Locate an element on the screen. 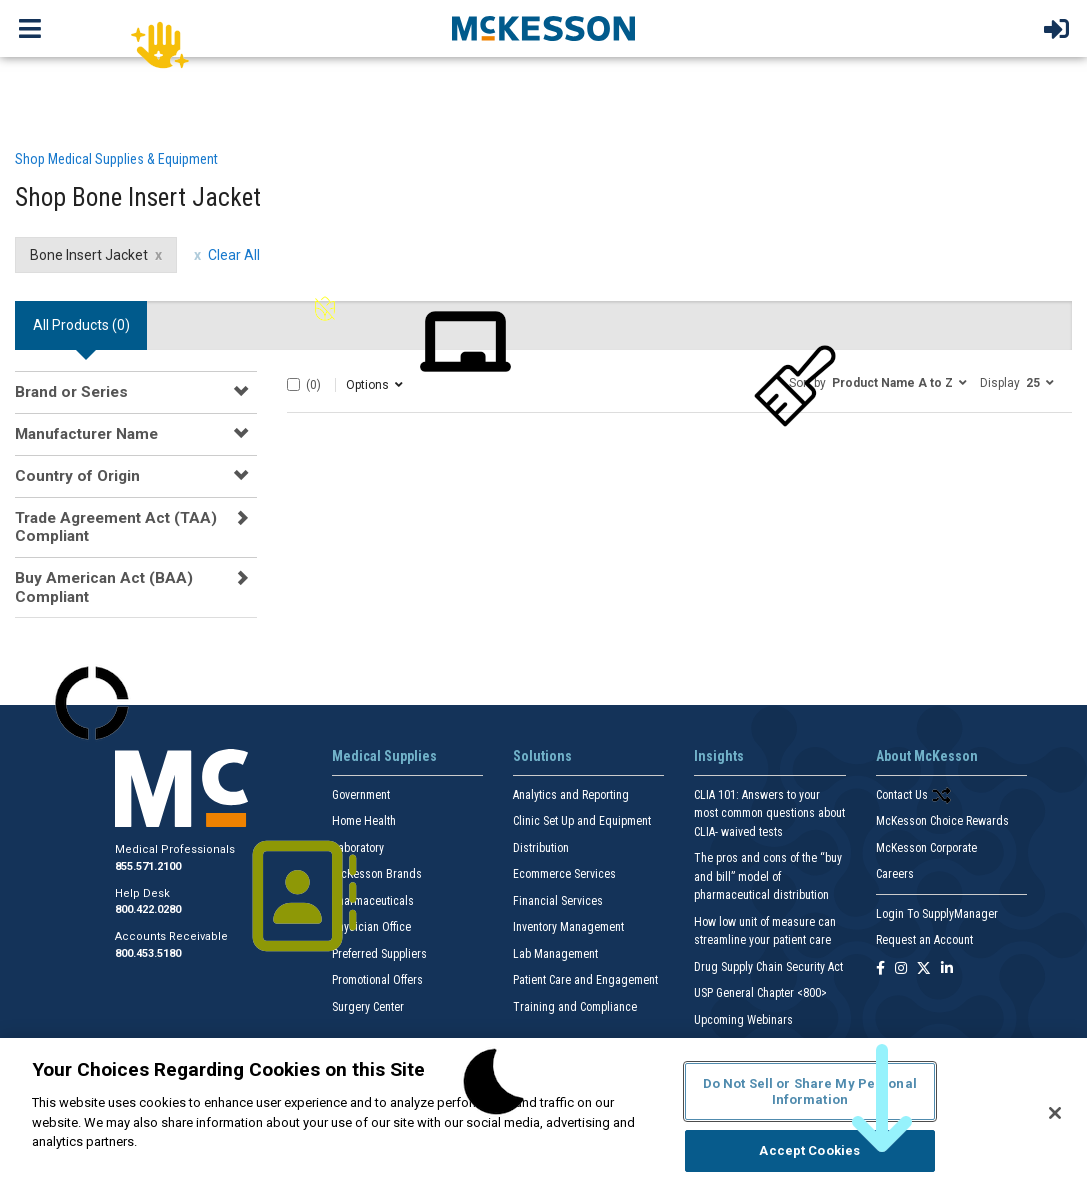 This screenshot has height=1192, width=1087. hand sanitizer or hand washing reminder is located at coordinates (160, 45).